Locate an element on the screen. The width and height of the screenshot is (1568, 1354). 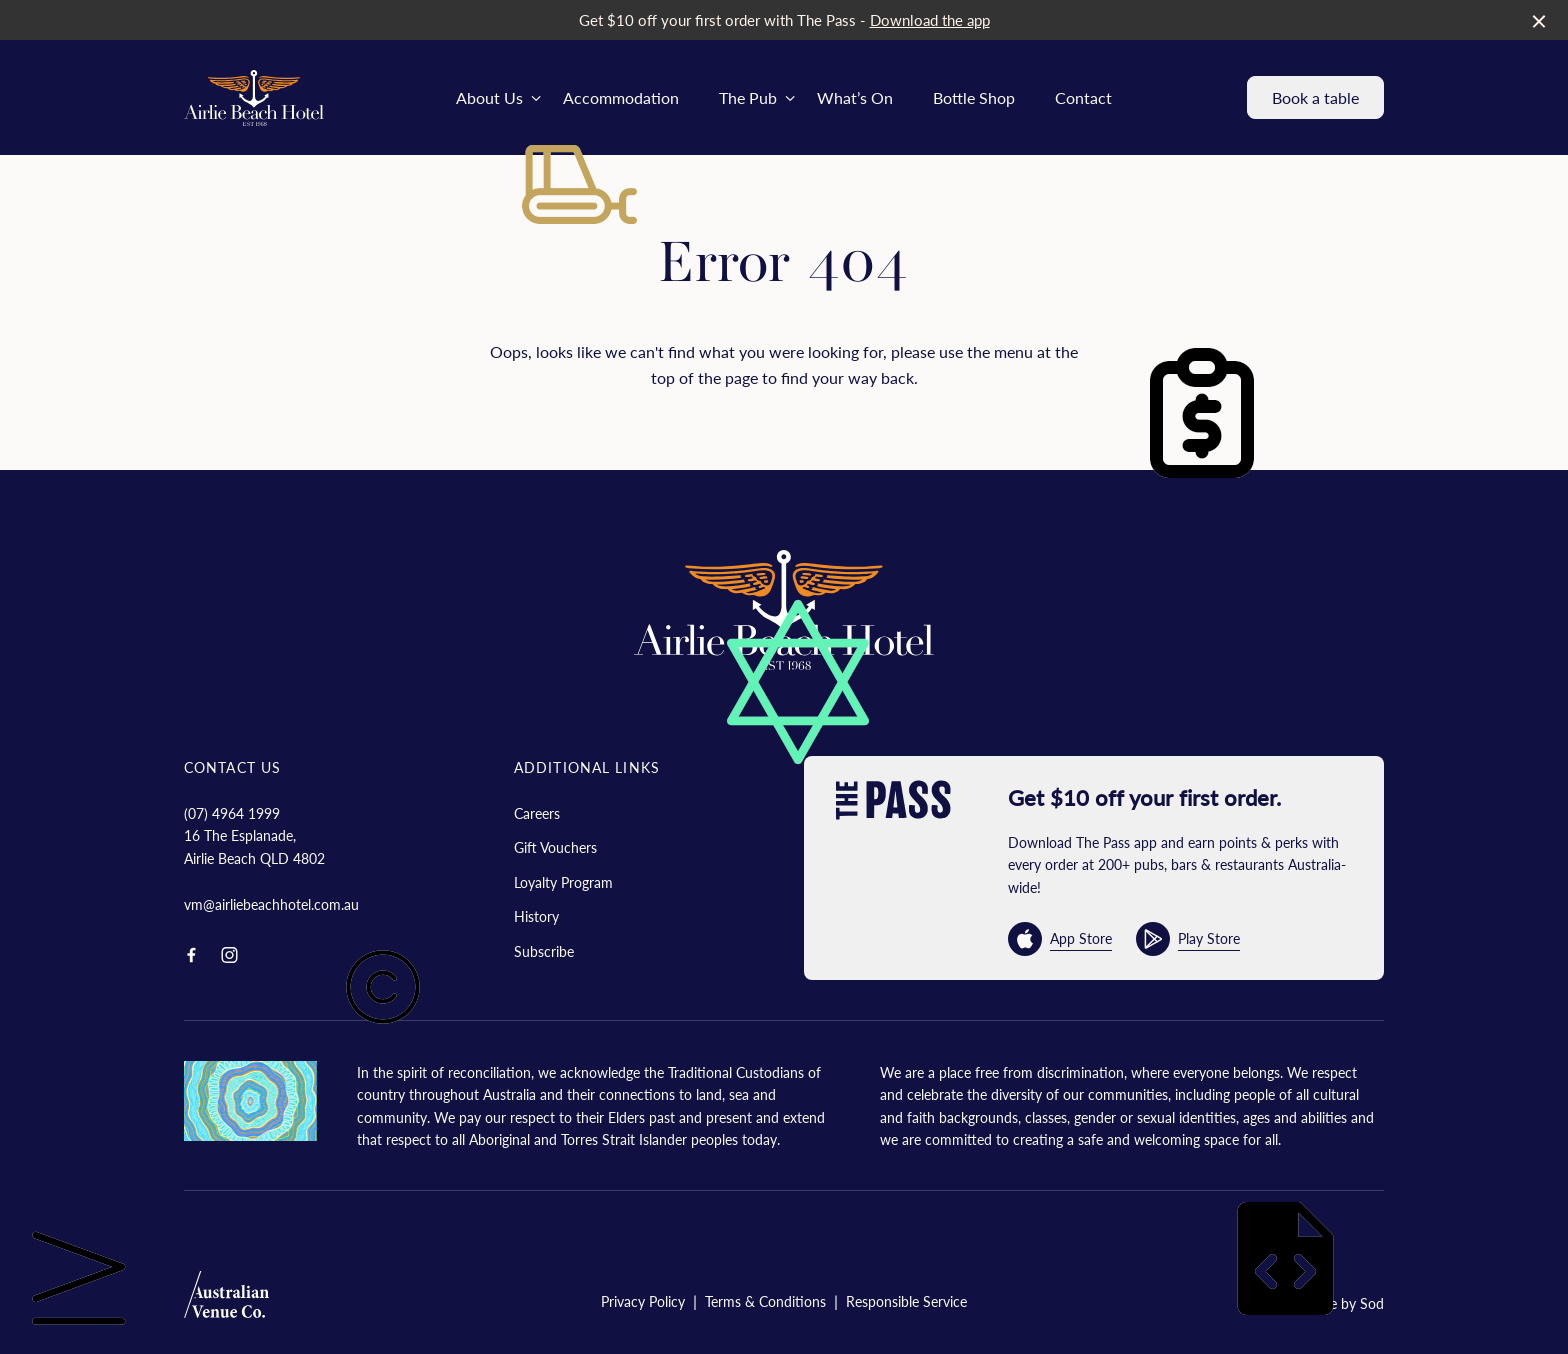
view financial report is located at coordinates (1202, 413).